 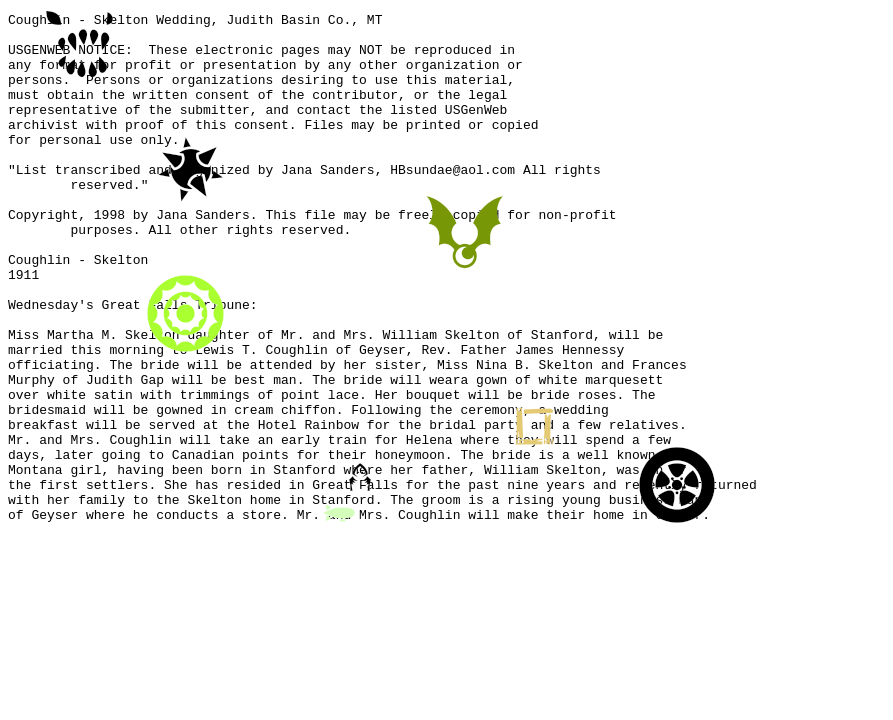 What do you see at coordinates (464, 232) in the screenshot?
I see `bat-themed game faction or guild emblem` at bounding box center [464, 232].